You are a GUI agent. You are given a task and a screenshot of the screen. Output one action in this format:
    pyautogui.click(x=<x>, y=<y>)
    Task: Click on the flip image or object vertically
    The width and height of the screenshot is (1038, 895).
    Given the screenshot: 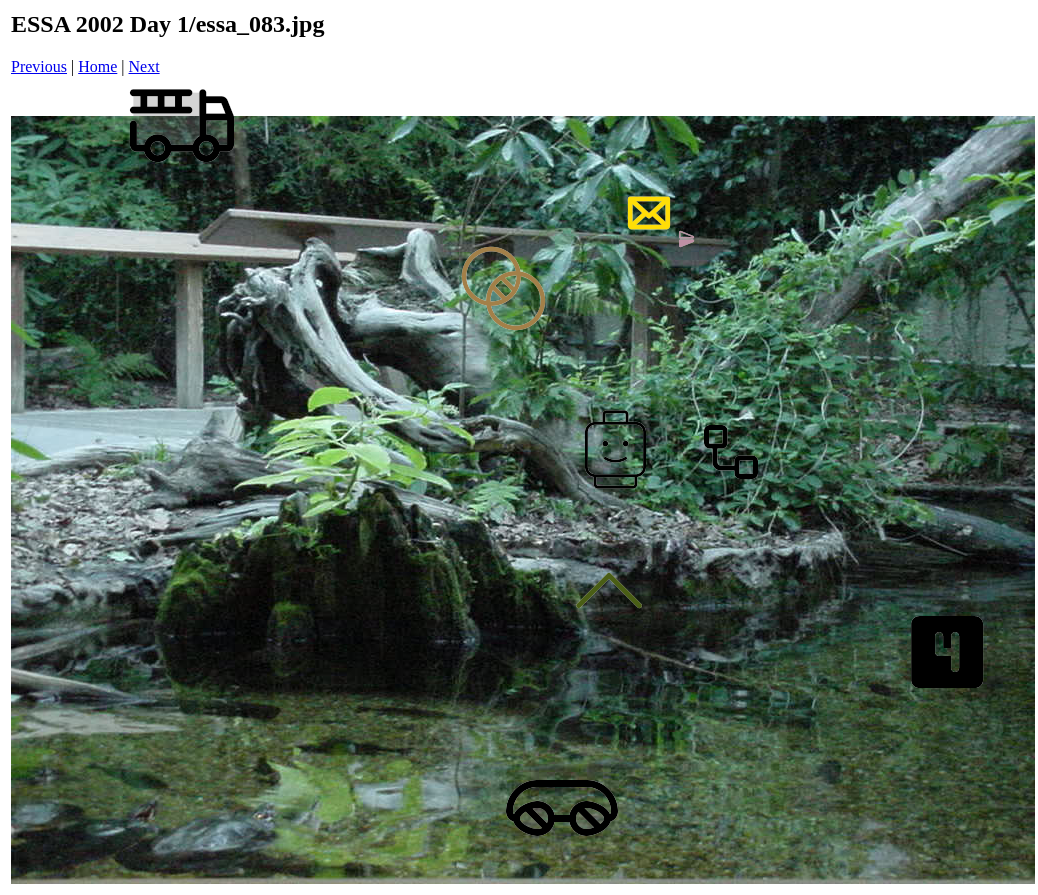 What is the action you would take?
    pyautogui.click(x=686, y=239)
    